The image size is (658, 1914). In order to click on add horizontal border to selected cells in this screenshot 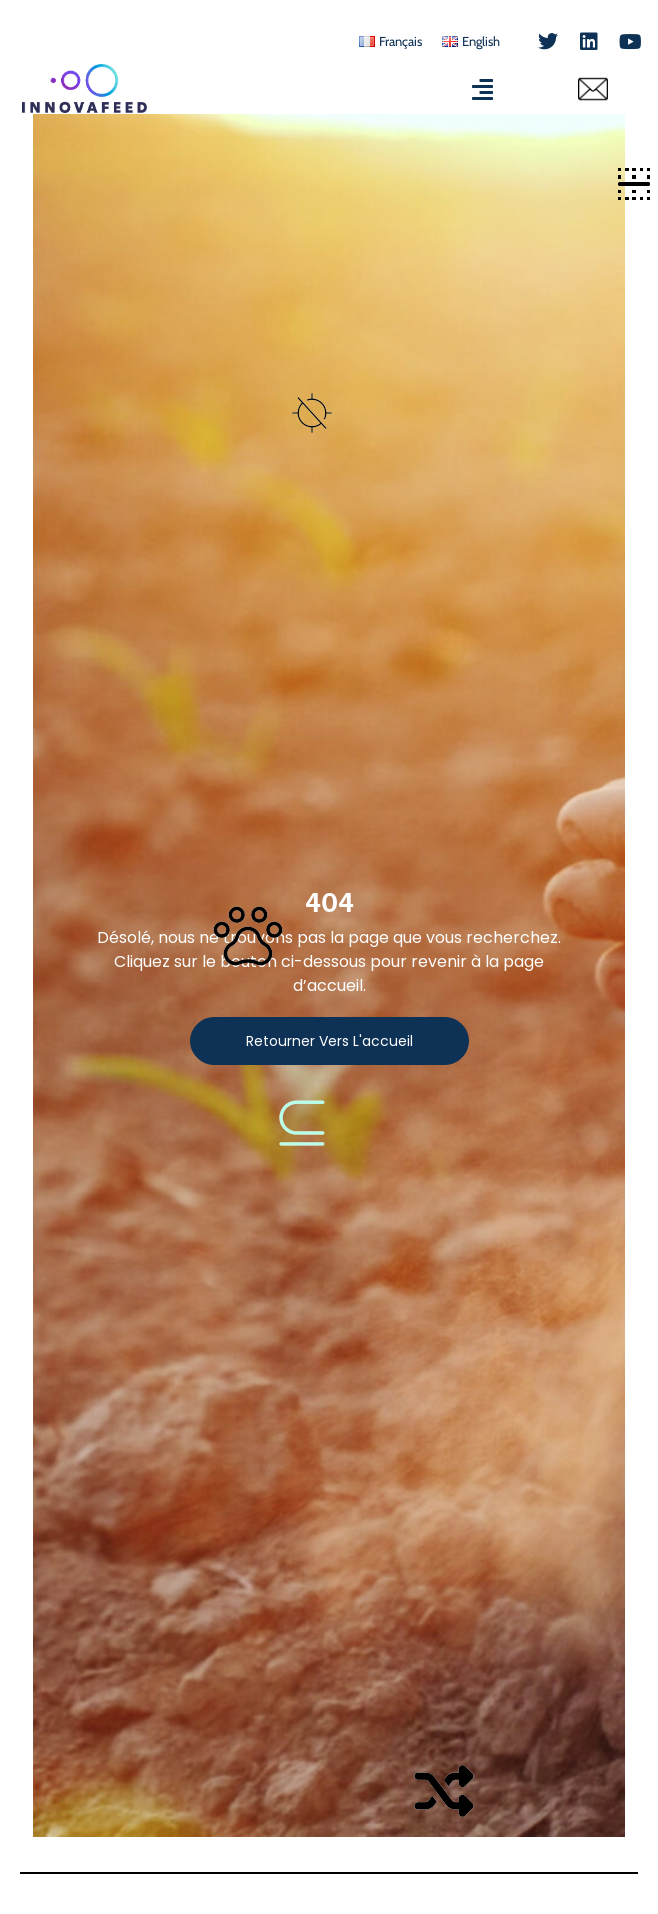, I will do `click(634, 184)`.